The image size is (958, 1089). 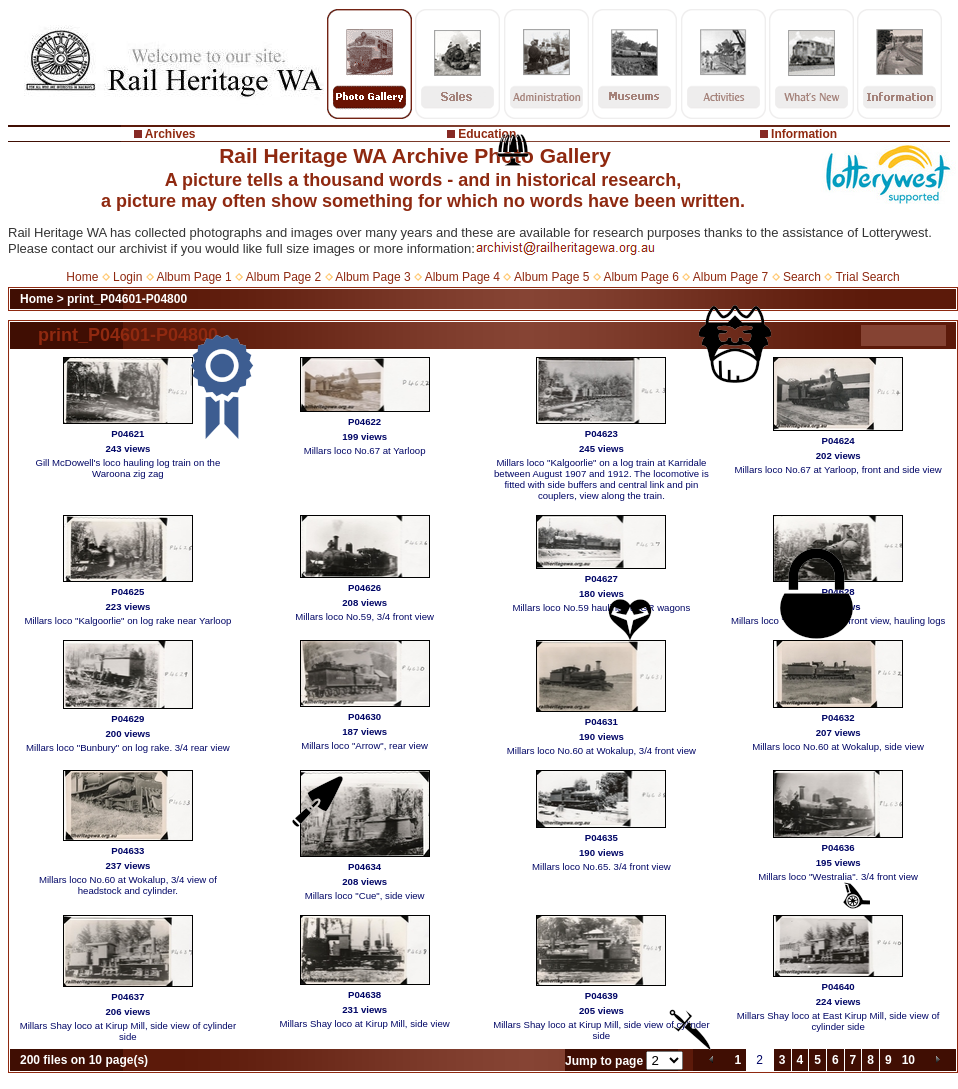 What do you see at coordinates (690, 1030) in the screenshot?
I see `select a ritual or sacrifice action in a game` at bounding box center [690, 1030].